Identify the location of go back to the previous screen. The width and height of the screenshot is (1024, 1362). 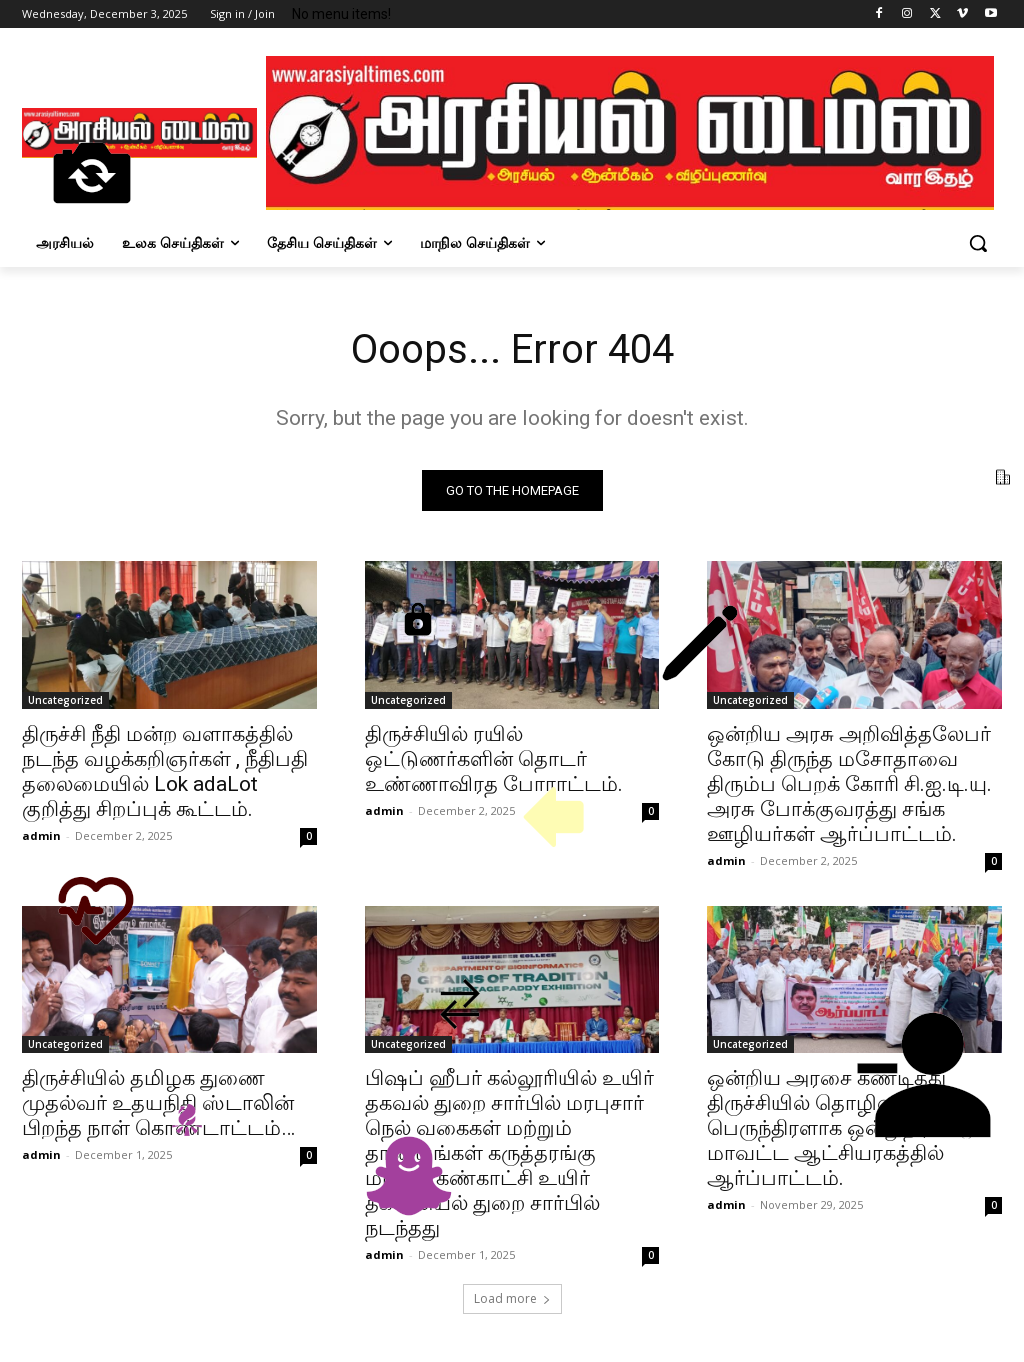
(556, 817).